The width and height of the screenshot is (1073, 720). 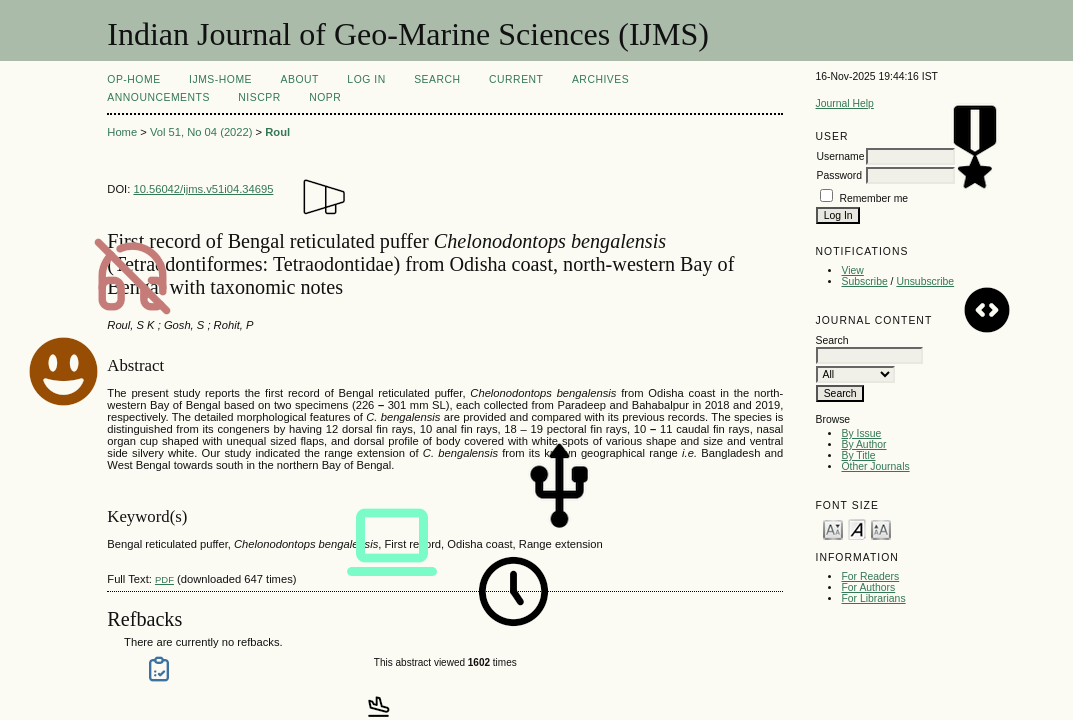 I want to click on view health checkup results, so click(x=159, y=669).